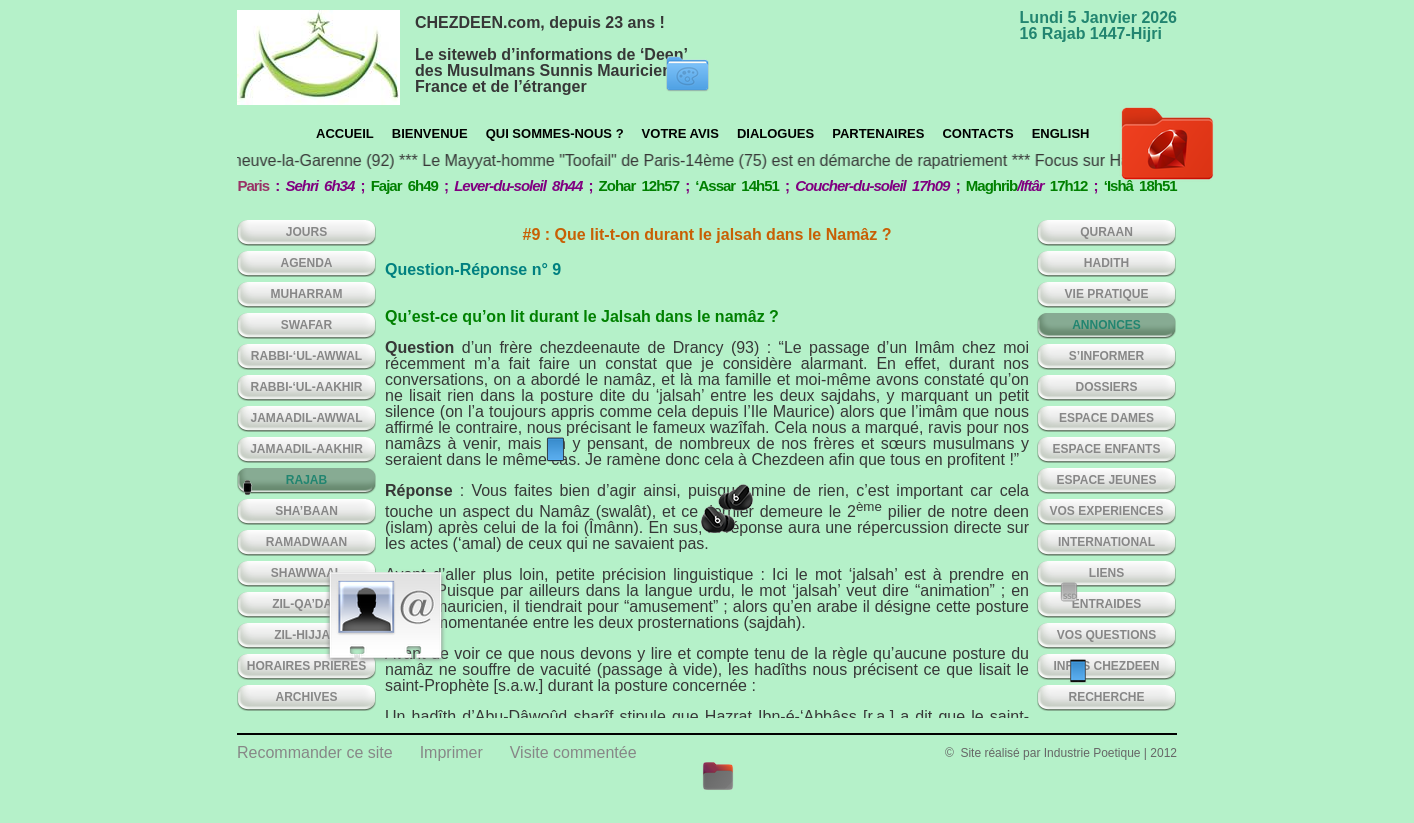  Describe the element at coordinates (247, 487) in the screenshot. I see `manage your connected Apple Watch SE` at that location.